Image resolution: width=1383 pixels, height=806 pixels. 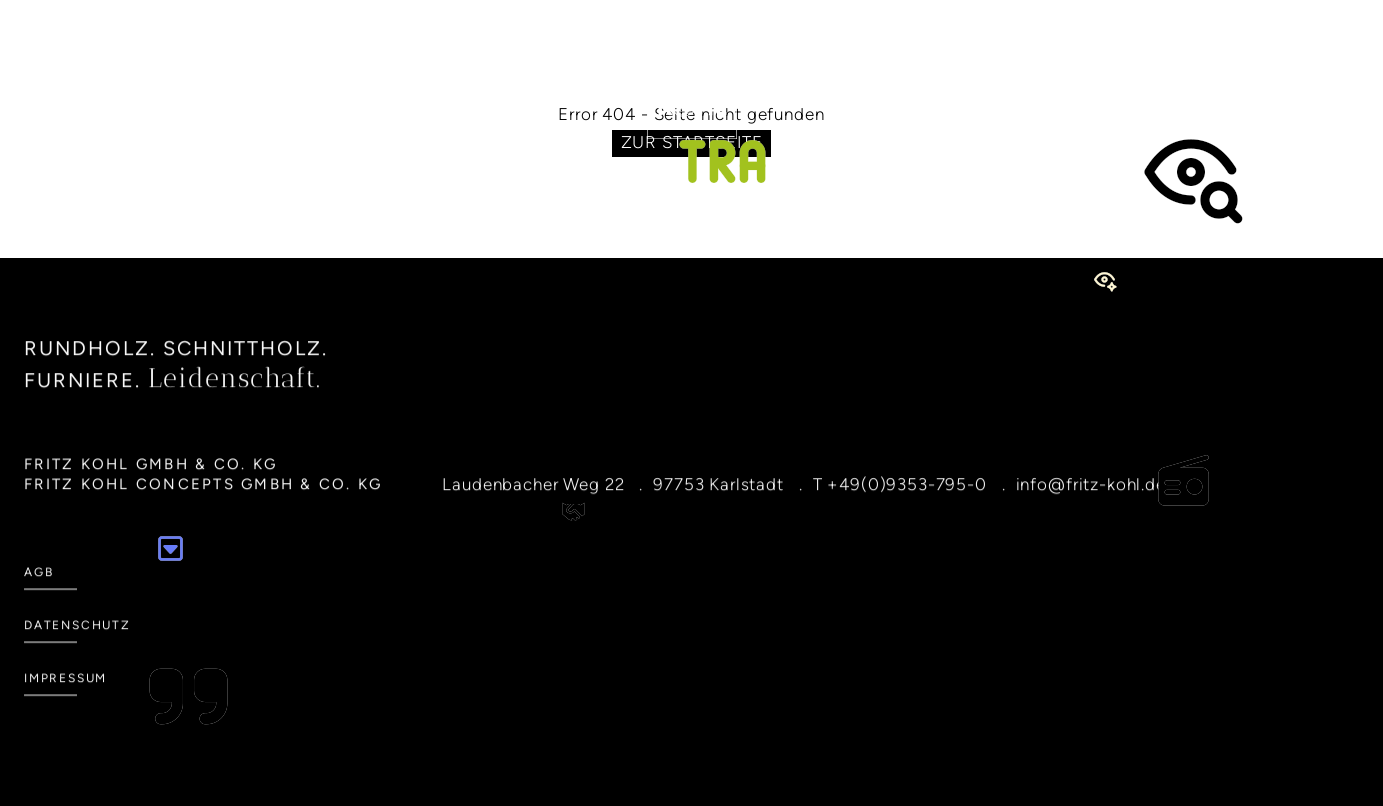 I want to click on search through viewed or watched items, so click(x=1191, y=172).